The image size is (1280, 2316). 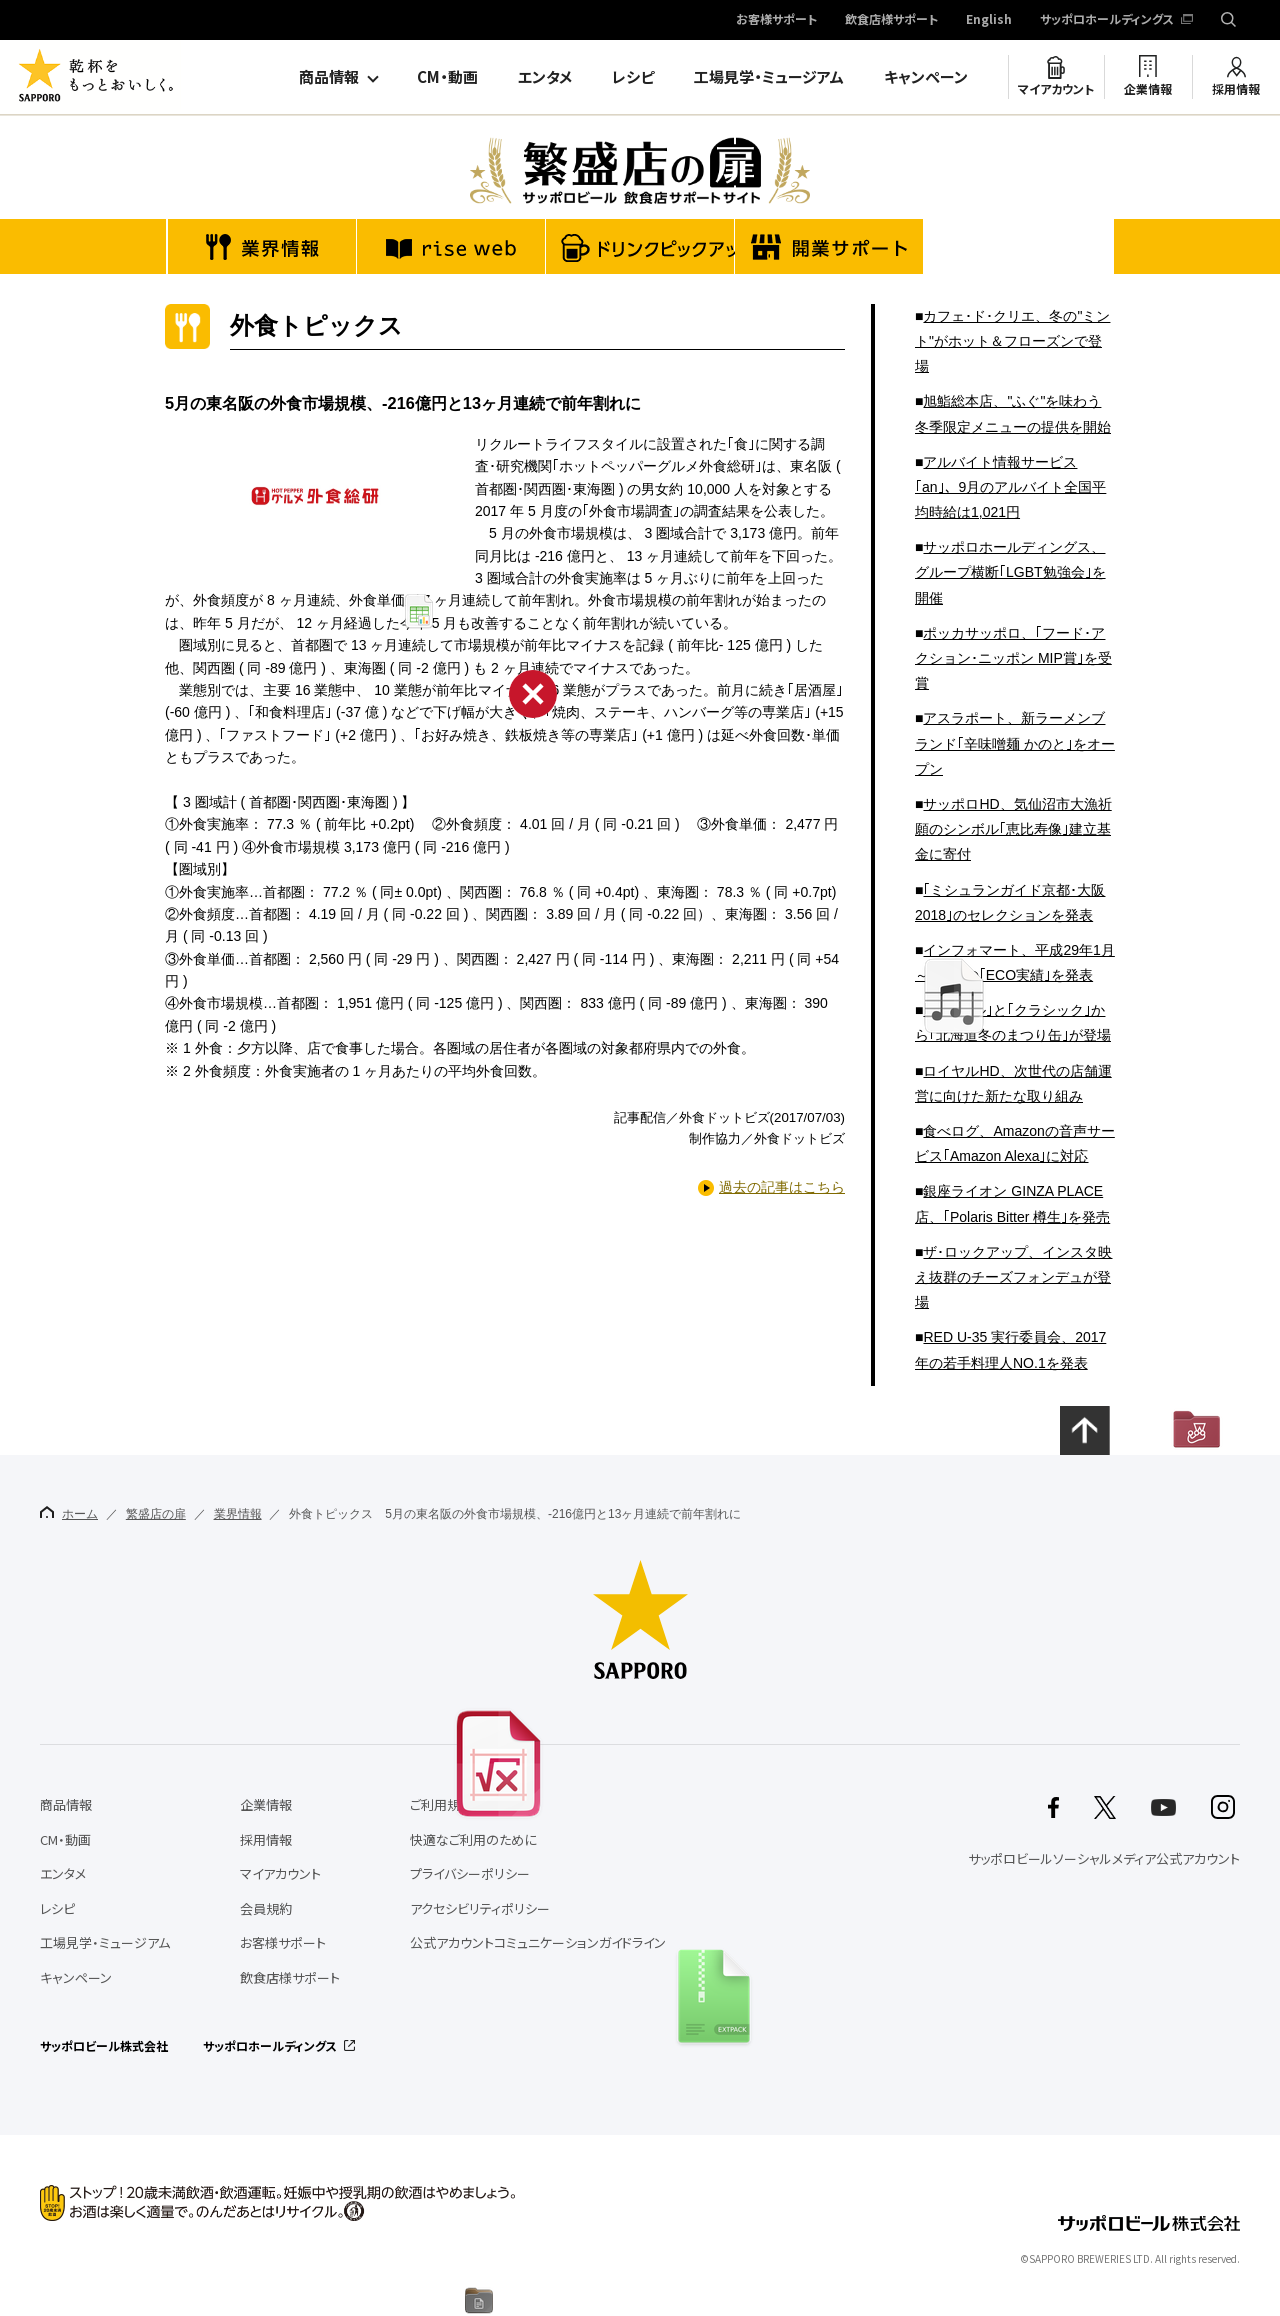 I want to click on a libreoffice math formula document file, so click(x=498, y=1763).